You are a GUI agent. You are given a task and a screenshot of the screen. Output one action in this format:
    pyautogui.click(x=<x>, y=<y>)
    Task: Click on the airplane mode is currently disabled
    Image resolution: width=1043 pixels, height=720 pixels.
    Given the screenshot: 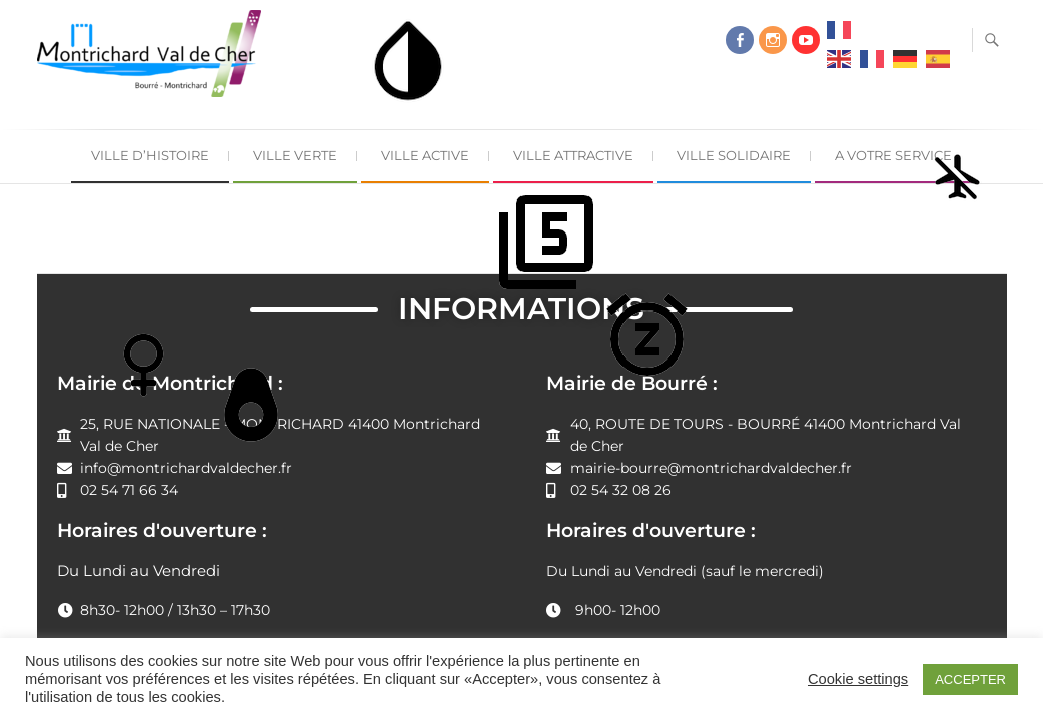 What is the action you would take?
    pyautogui.click(x=957, y=176)
    